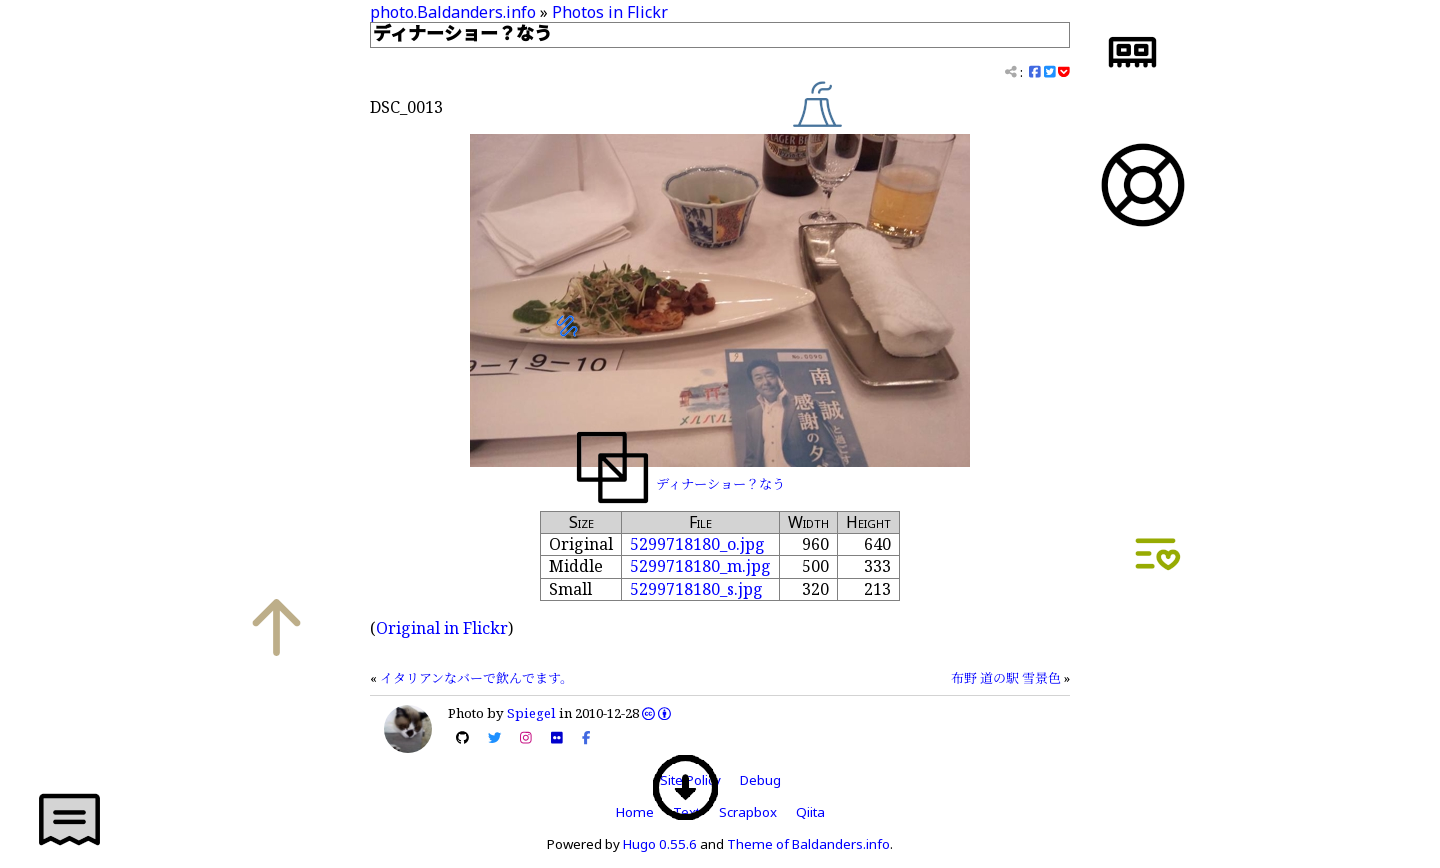 Image resolution: width=1440 pixels, height=868 pixels. I want to click on access freehand drawing or annotation tools, so click(567, 326).